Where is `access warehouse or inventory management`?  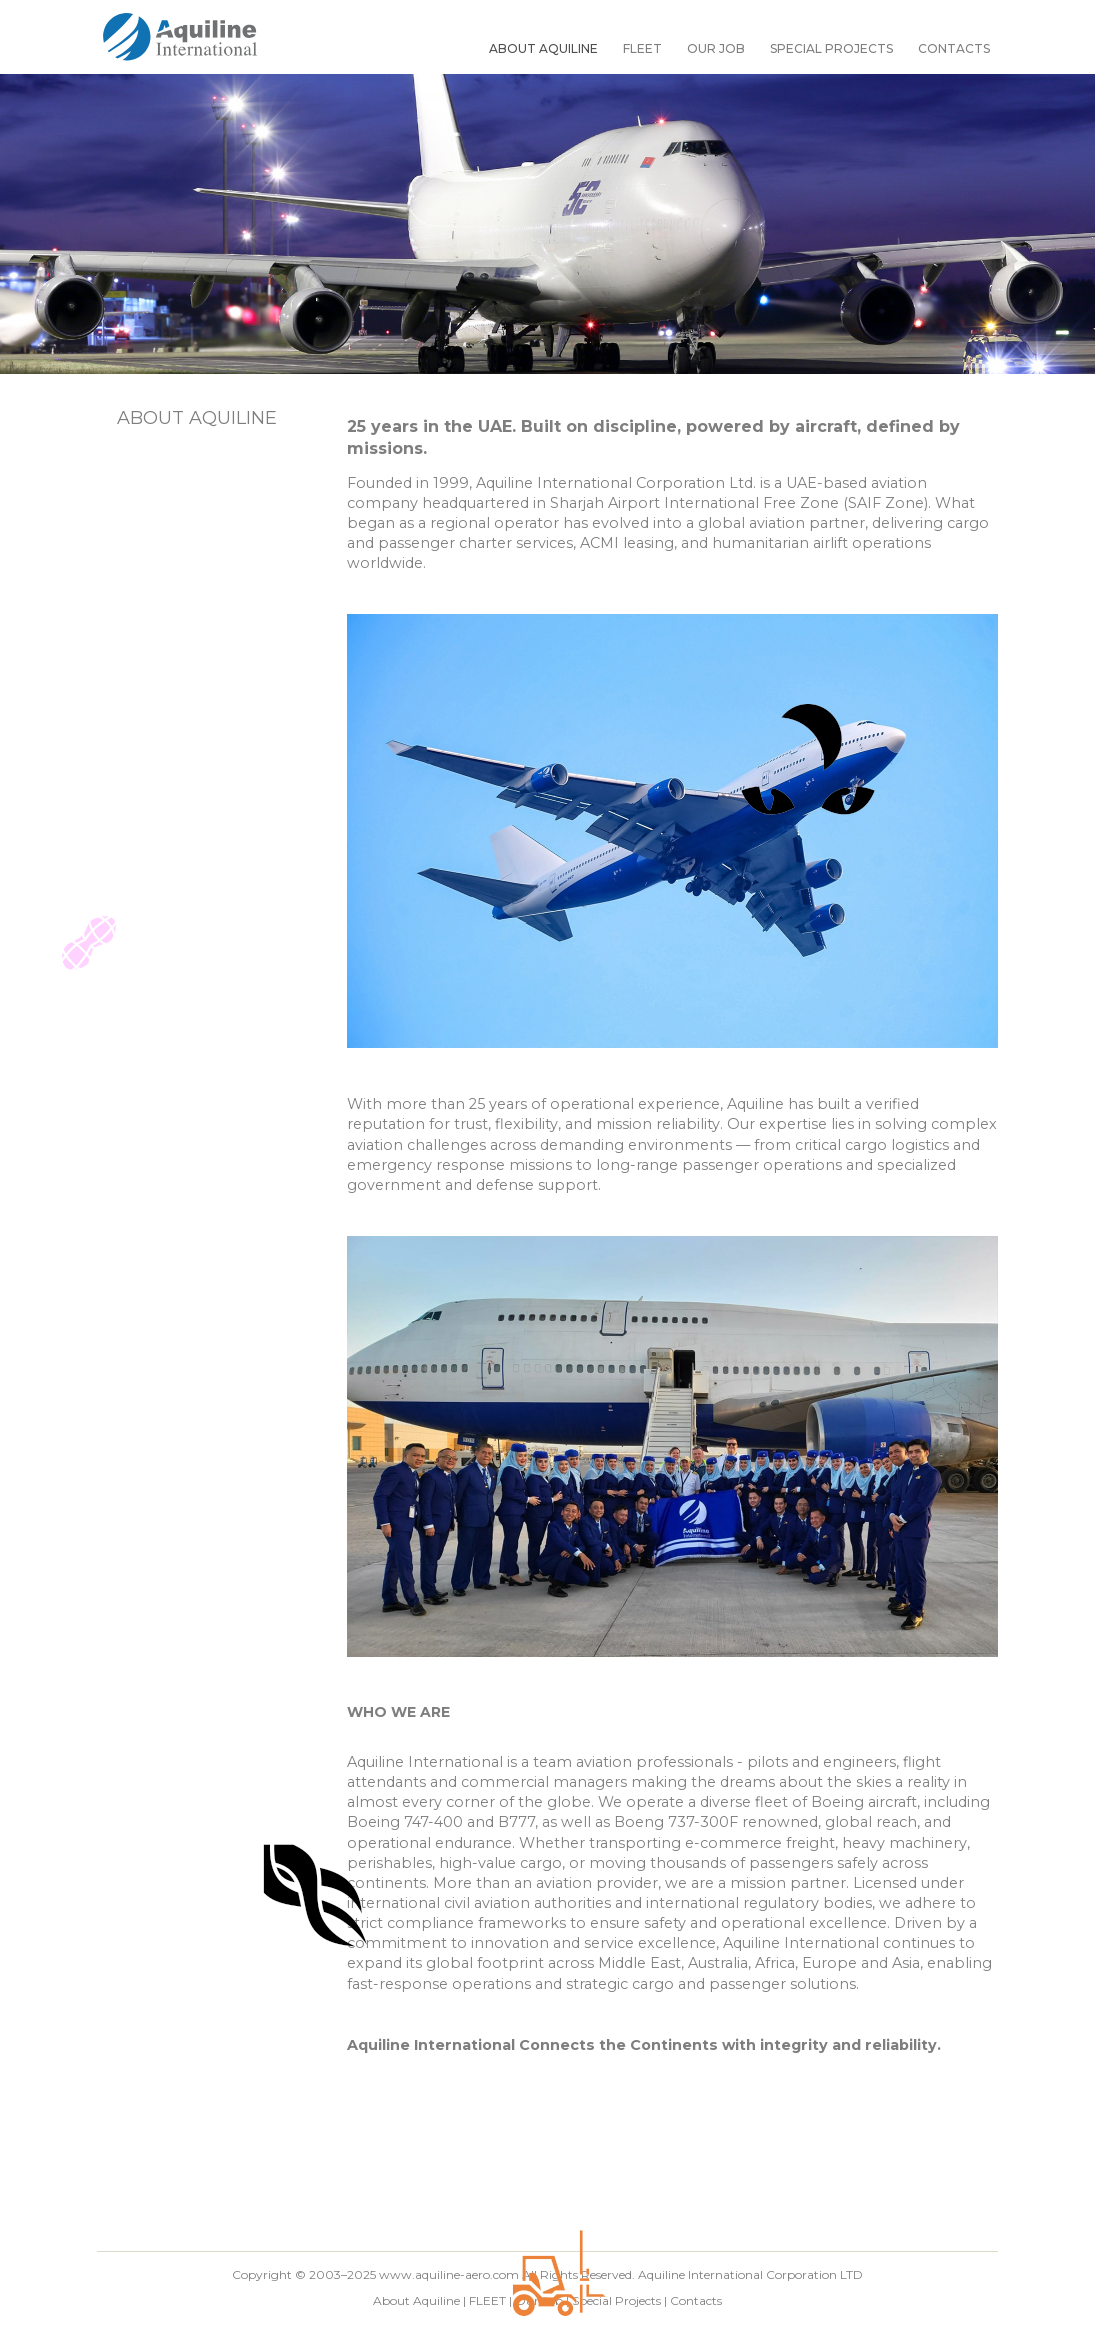
access warehouse or inventory management is located at coordinates (559, 2270).